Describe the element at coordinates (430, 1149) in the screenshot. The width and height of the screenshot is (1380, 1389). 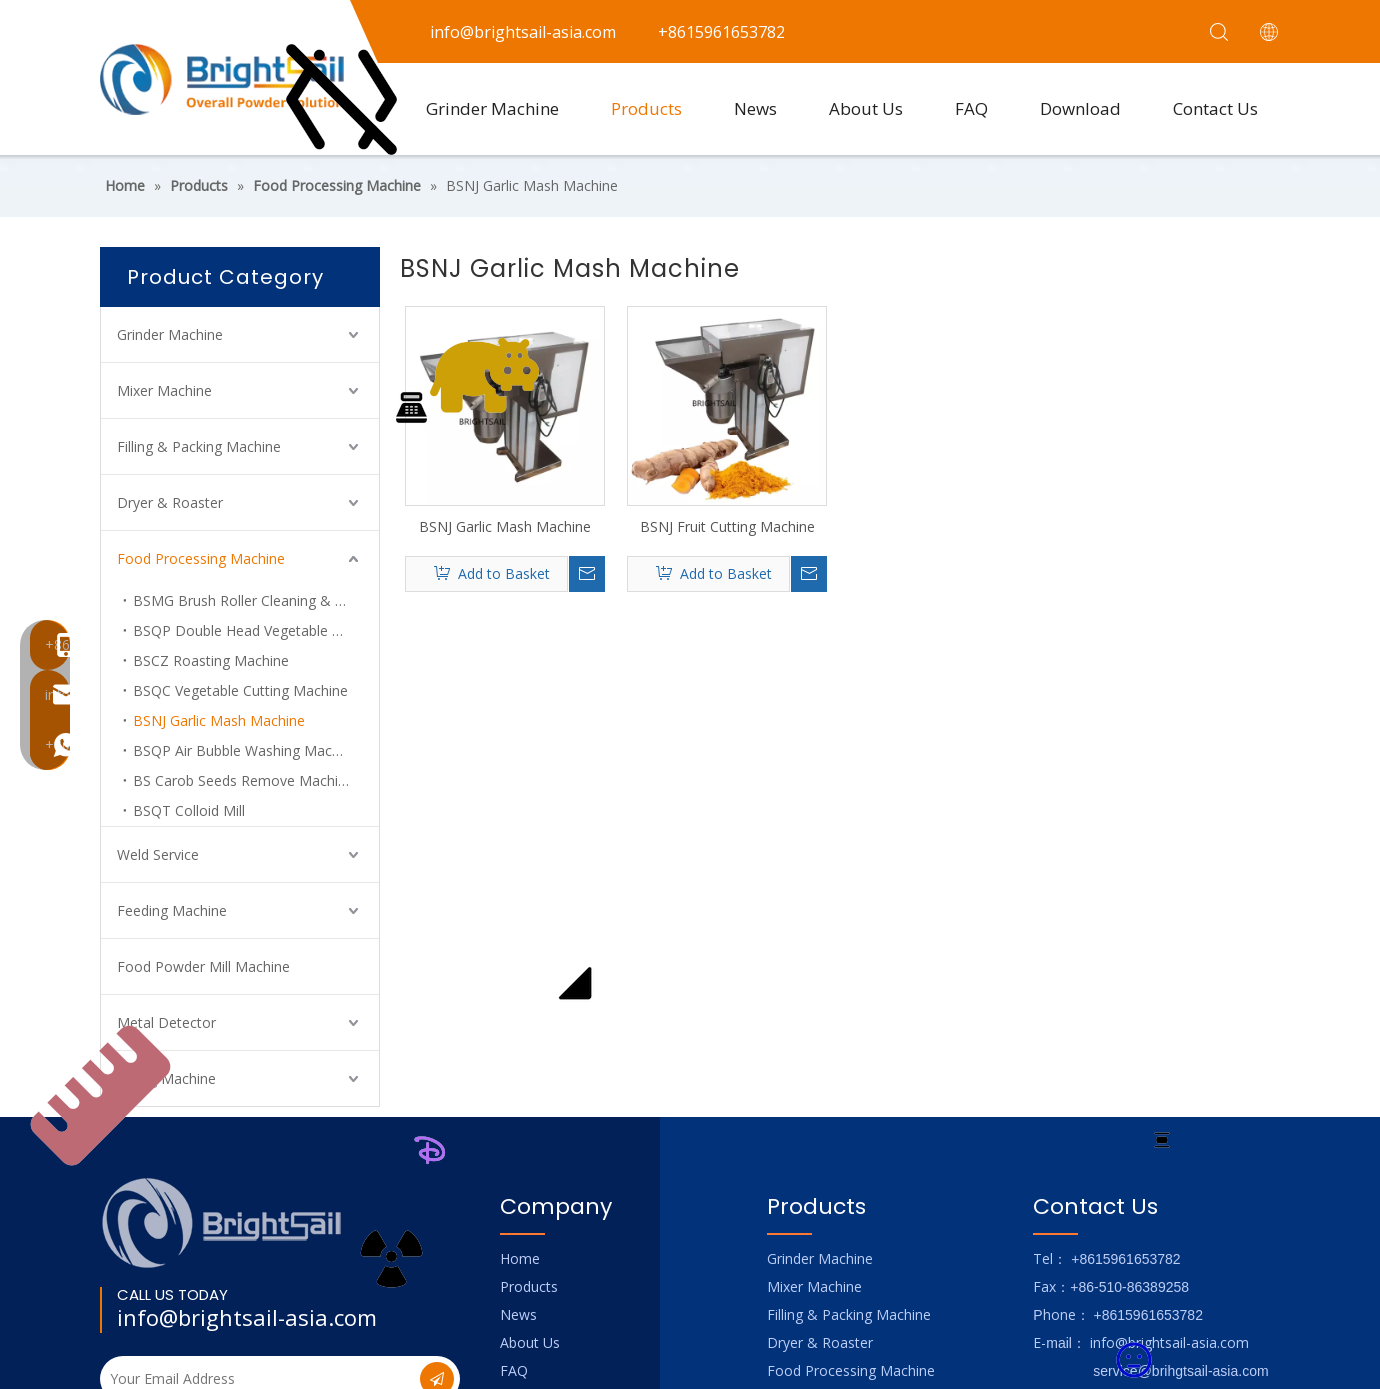
I see `access disney+ streaming service` at that location.